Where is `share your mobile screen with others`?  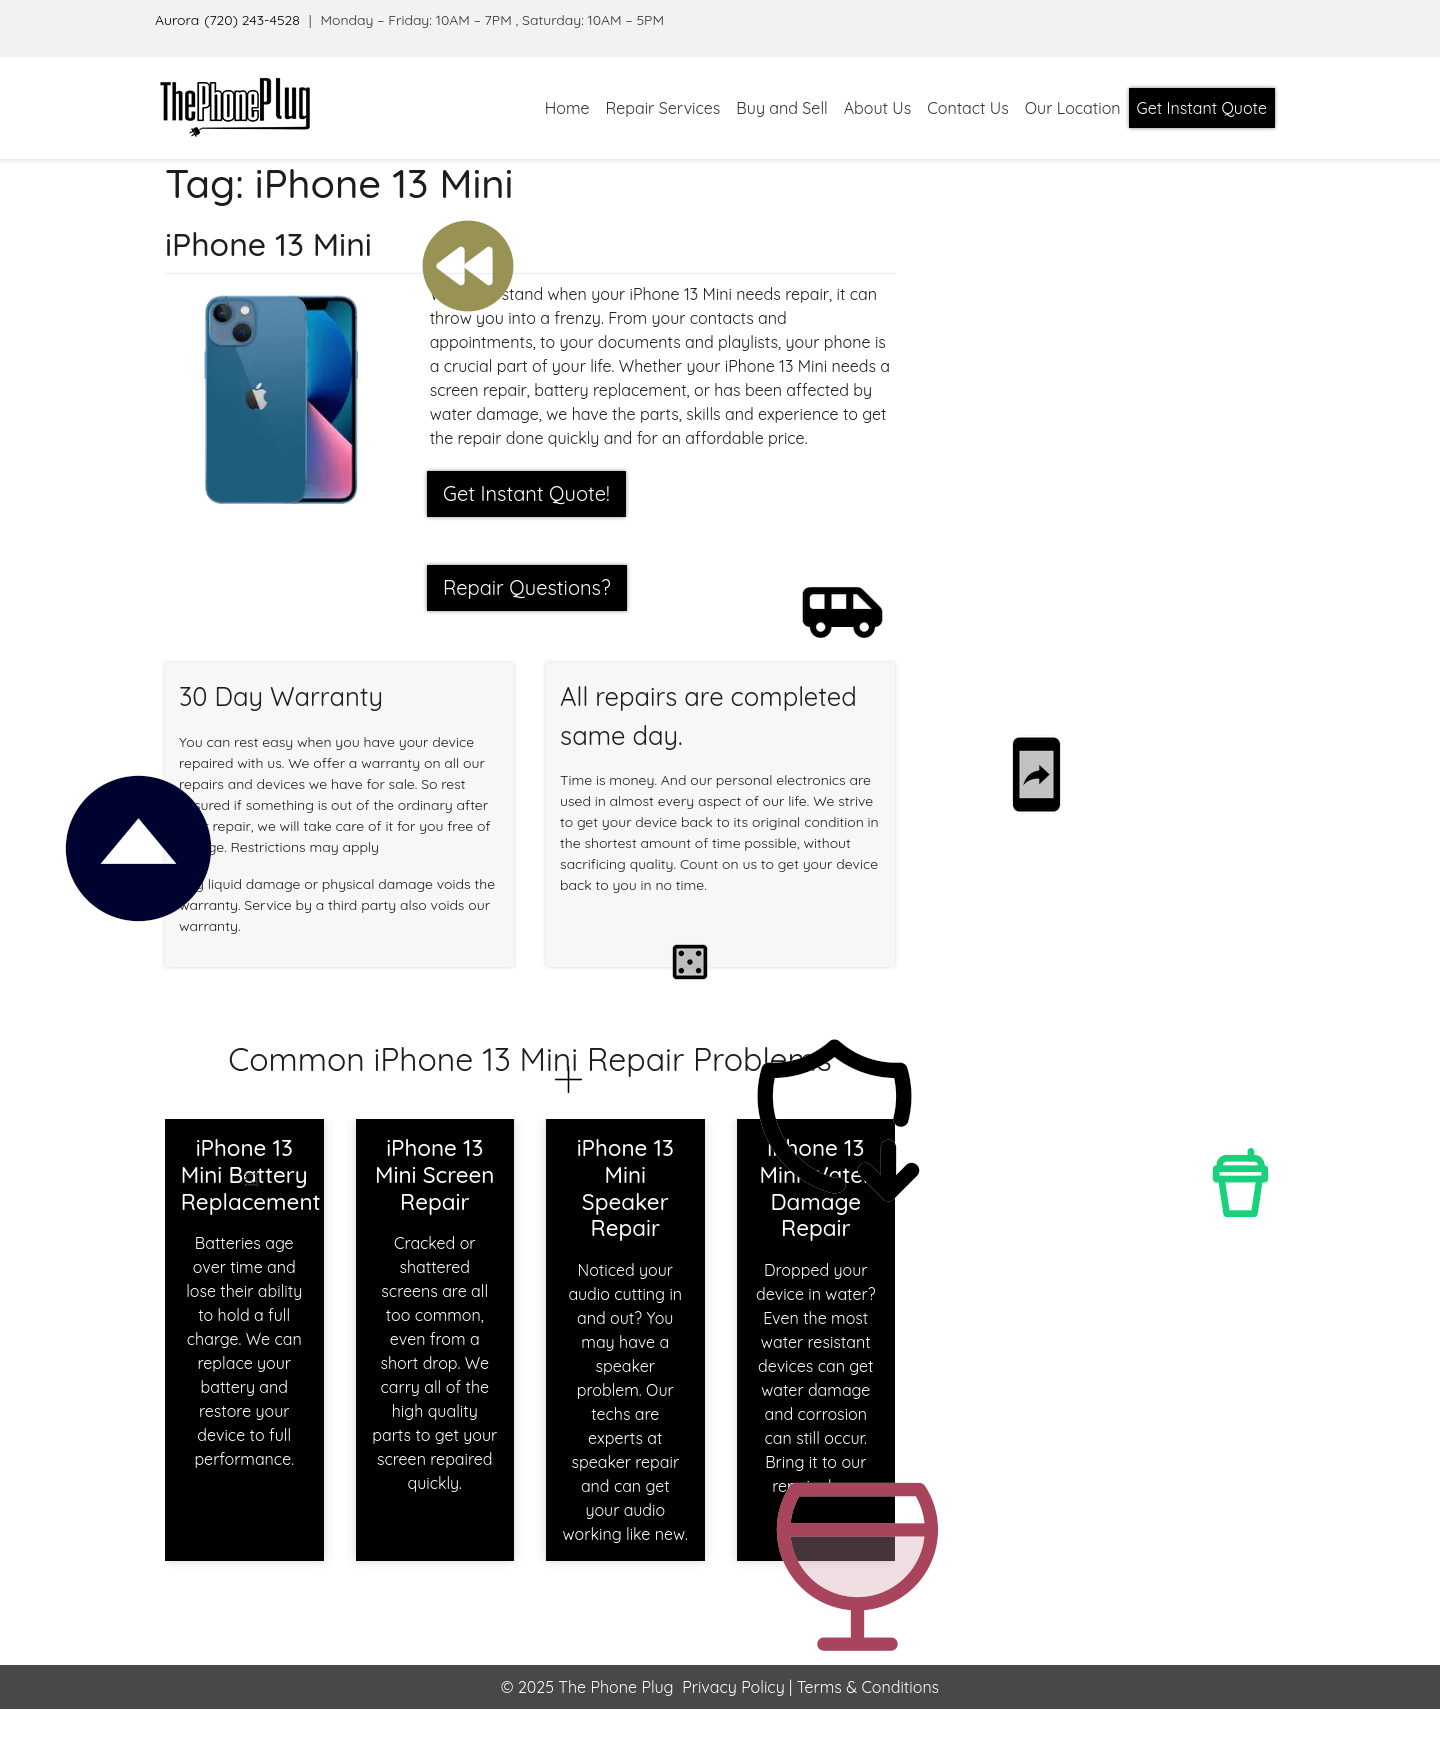
share your mobile screen with others is located at coordinates (1036, 774).